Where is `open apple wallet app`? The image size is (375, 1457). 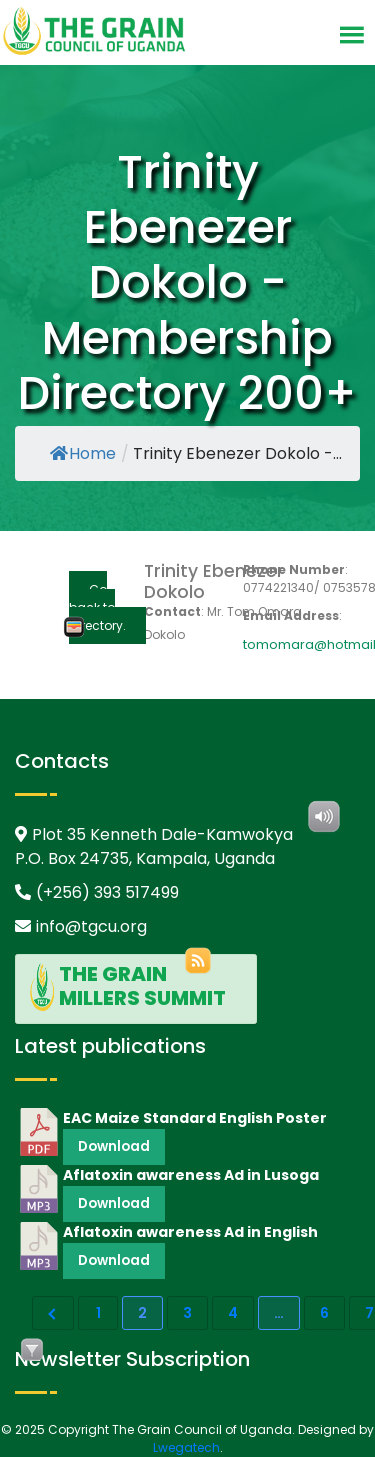 open apple wallet app is located at coordinates (74, 627).